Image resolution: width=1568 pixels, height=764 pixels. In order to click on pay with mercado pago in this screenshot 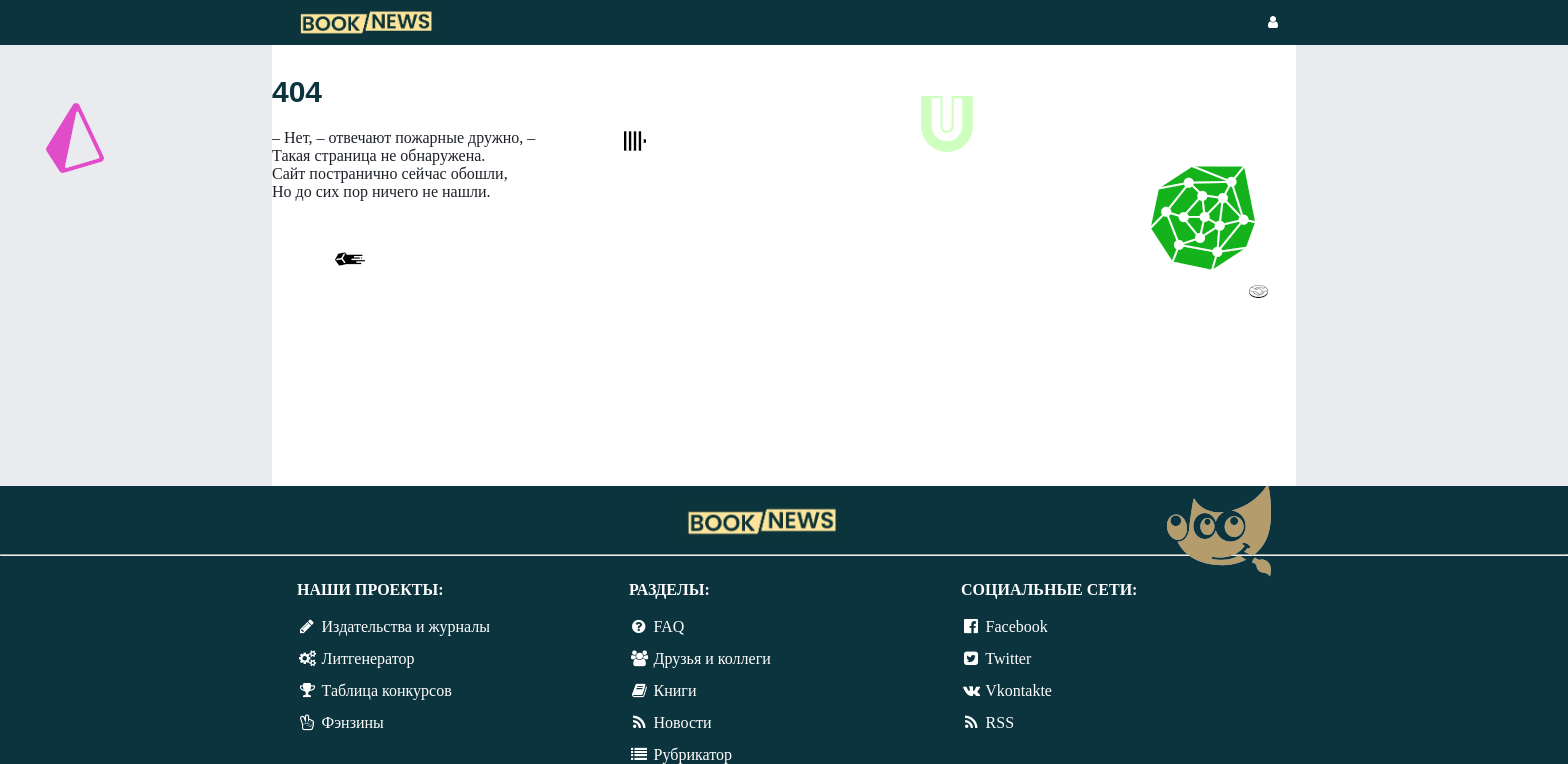, I will do `click(1258, 291)`.